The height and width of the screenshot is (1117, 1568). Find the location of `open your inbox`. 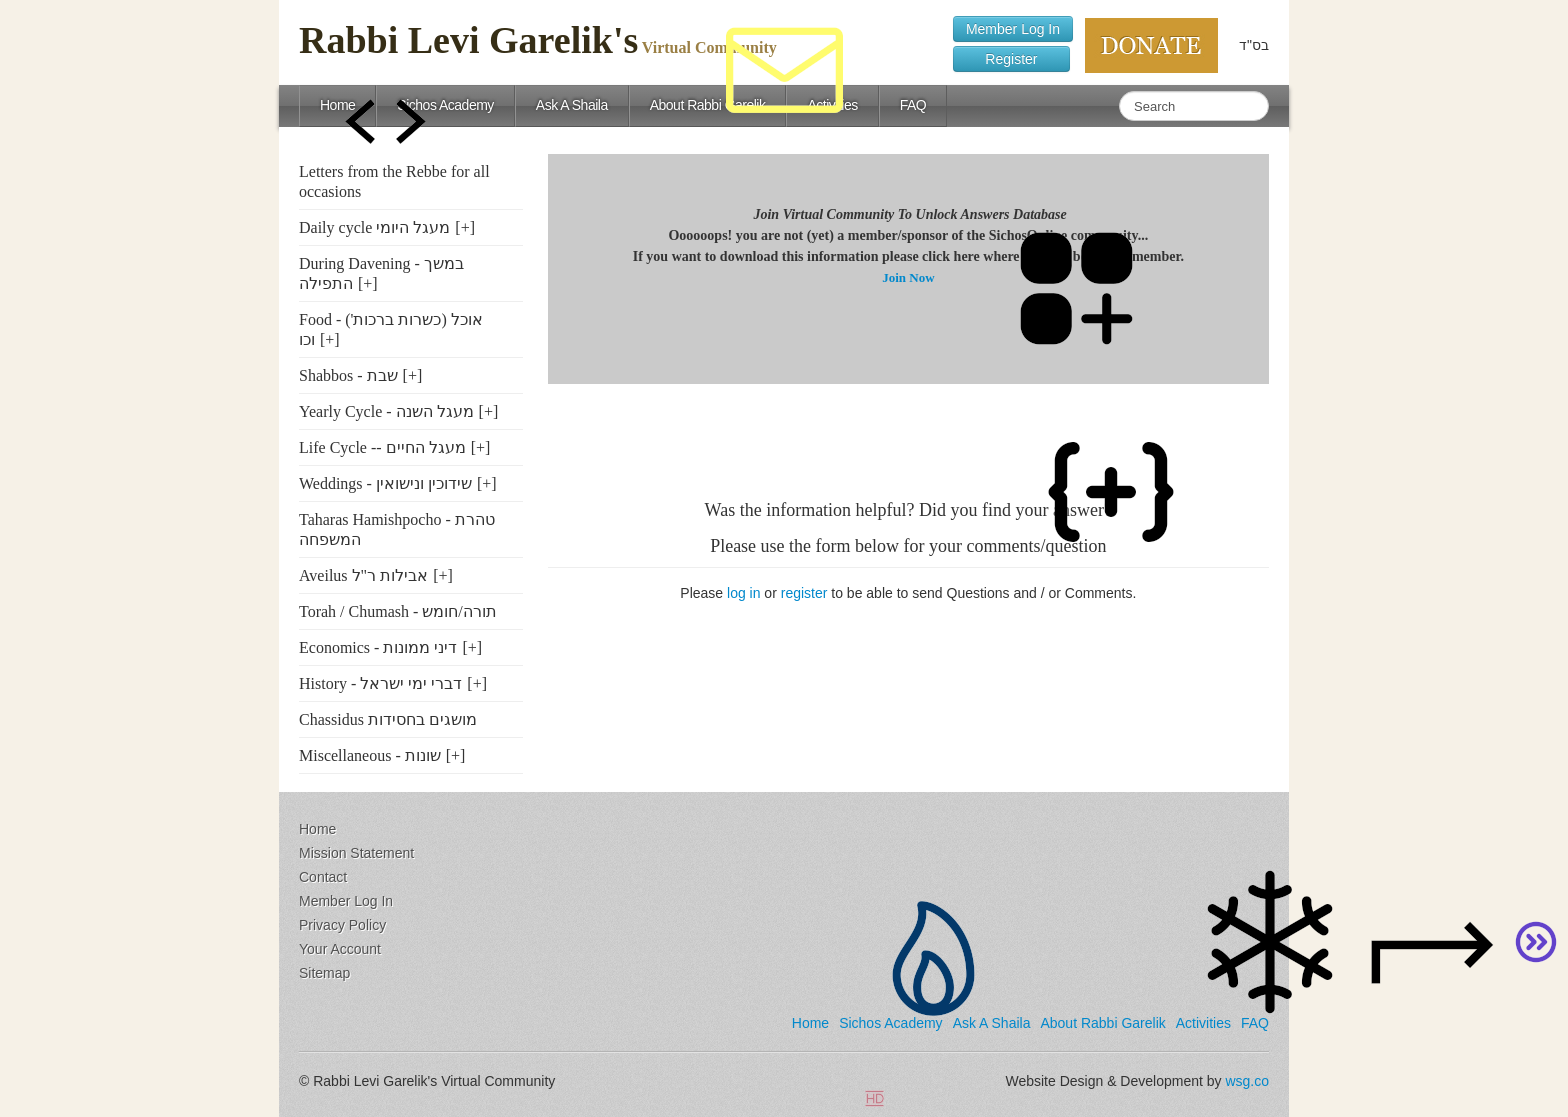

open your inbox is located at coordinates (784, 71).